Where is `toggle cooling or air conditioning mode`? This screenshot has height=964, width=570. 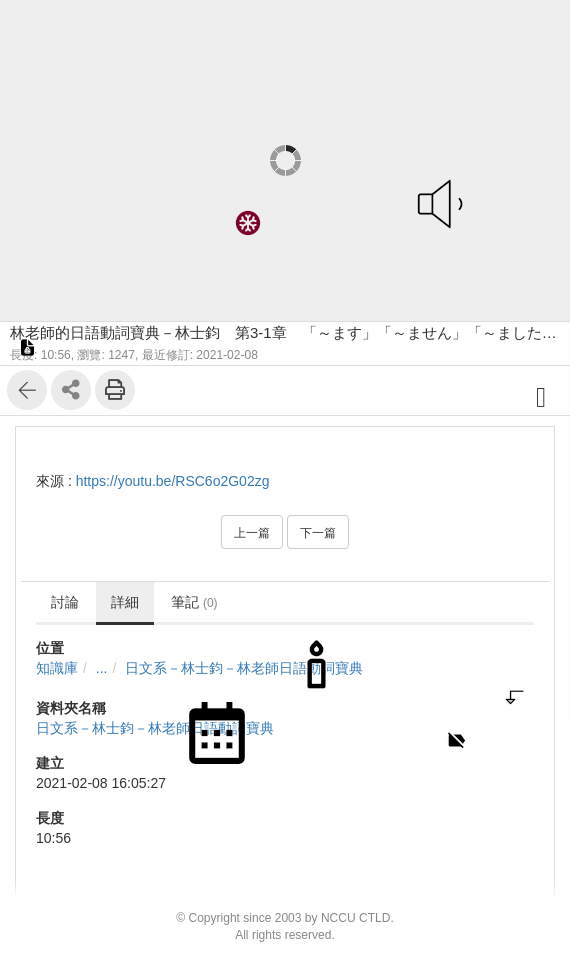 toggle cooling or air conditioning mode is located at coordinates (248, 223).